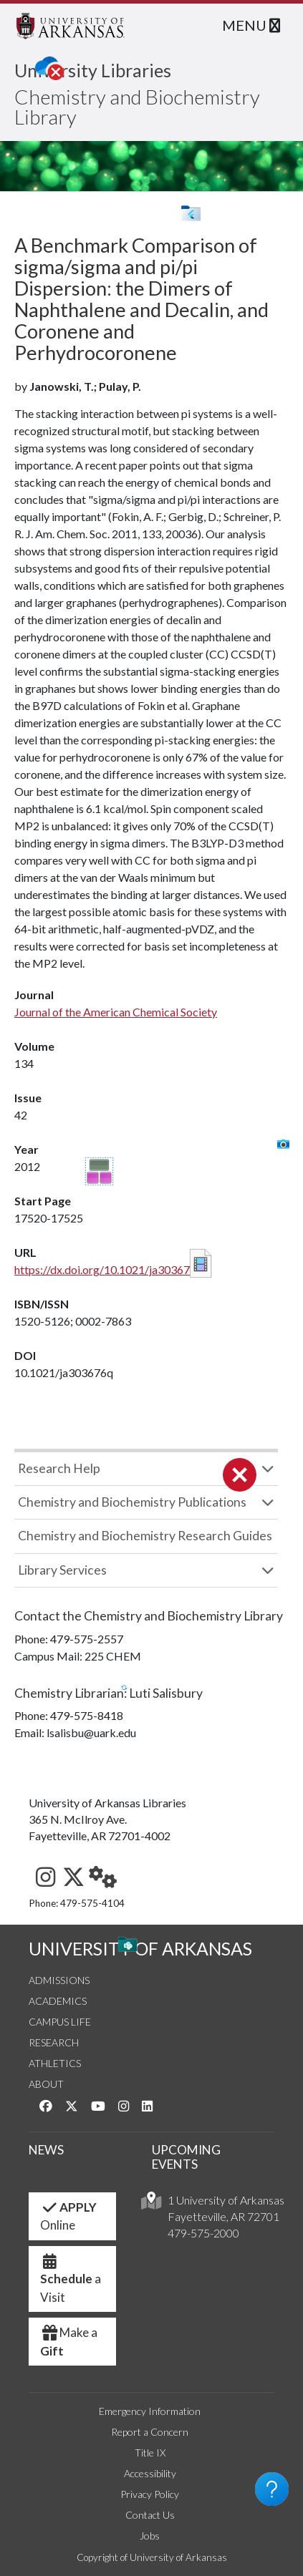  Describe the element at coordinates (191, 213) in the screenshot. I see `open flutter project folder` at that location.